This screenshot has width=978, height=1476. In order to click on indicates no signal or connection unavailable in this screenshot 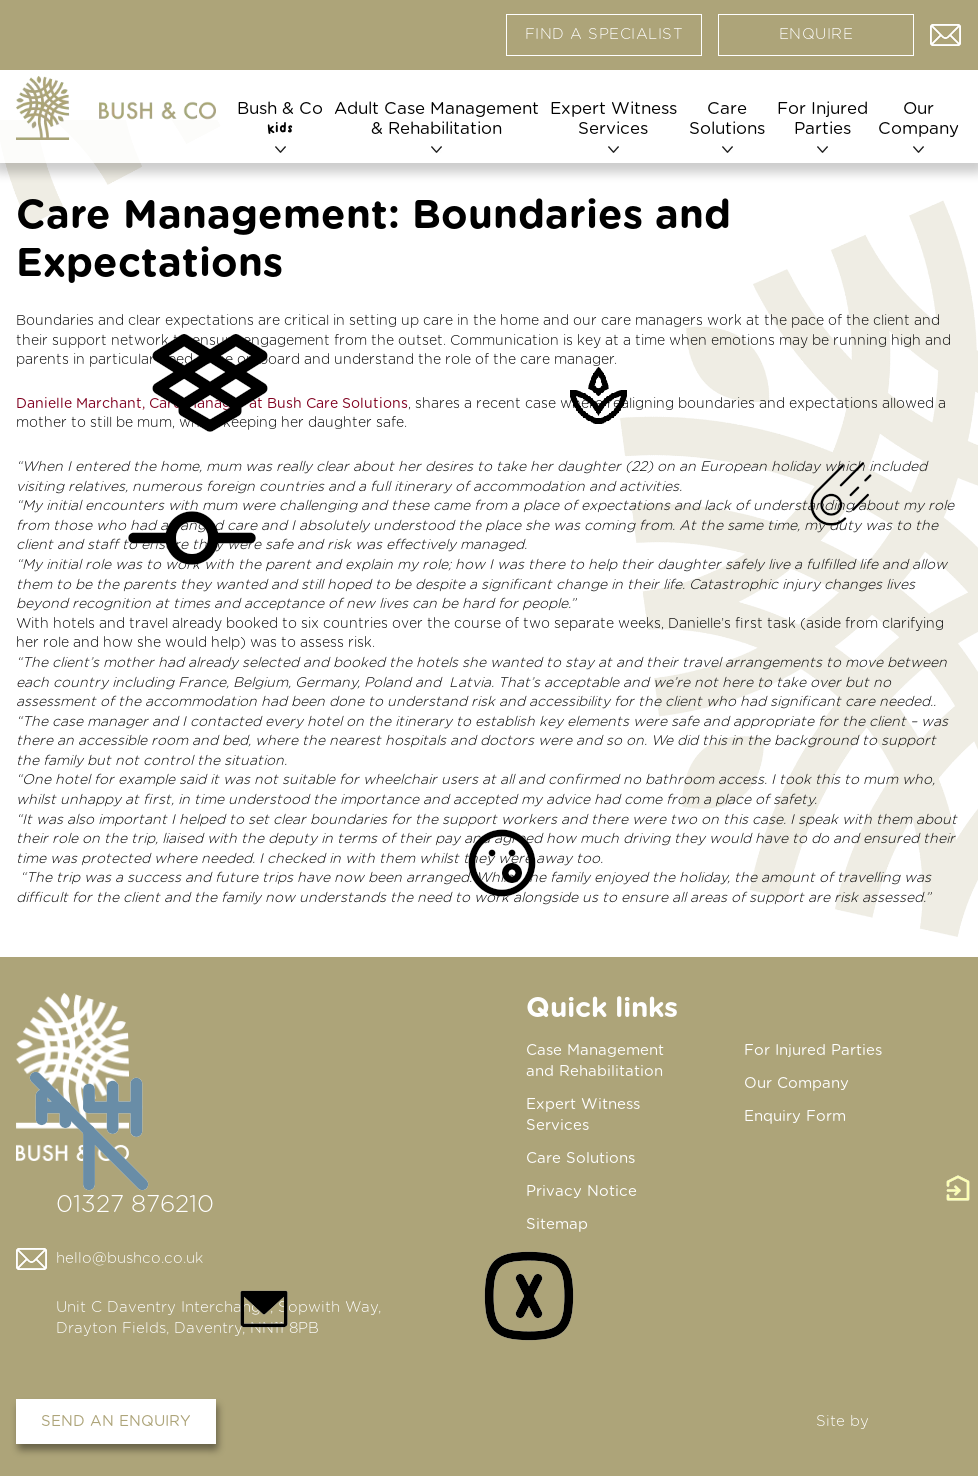, I will do `click(89, 1131)`.